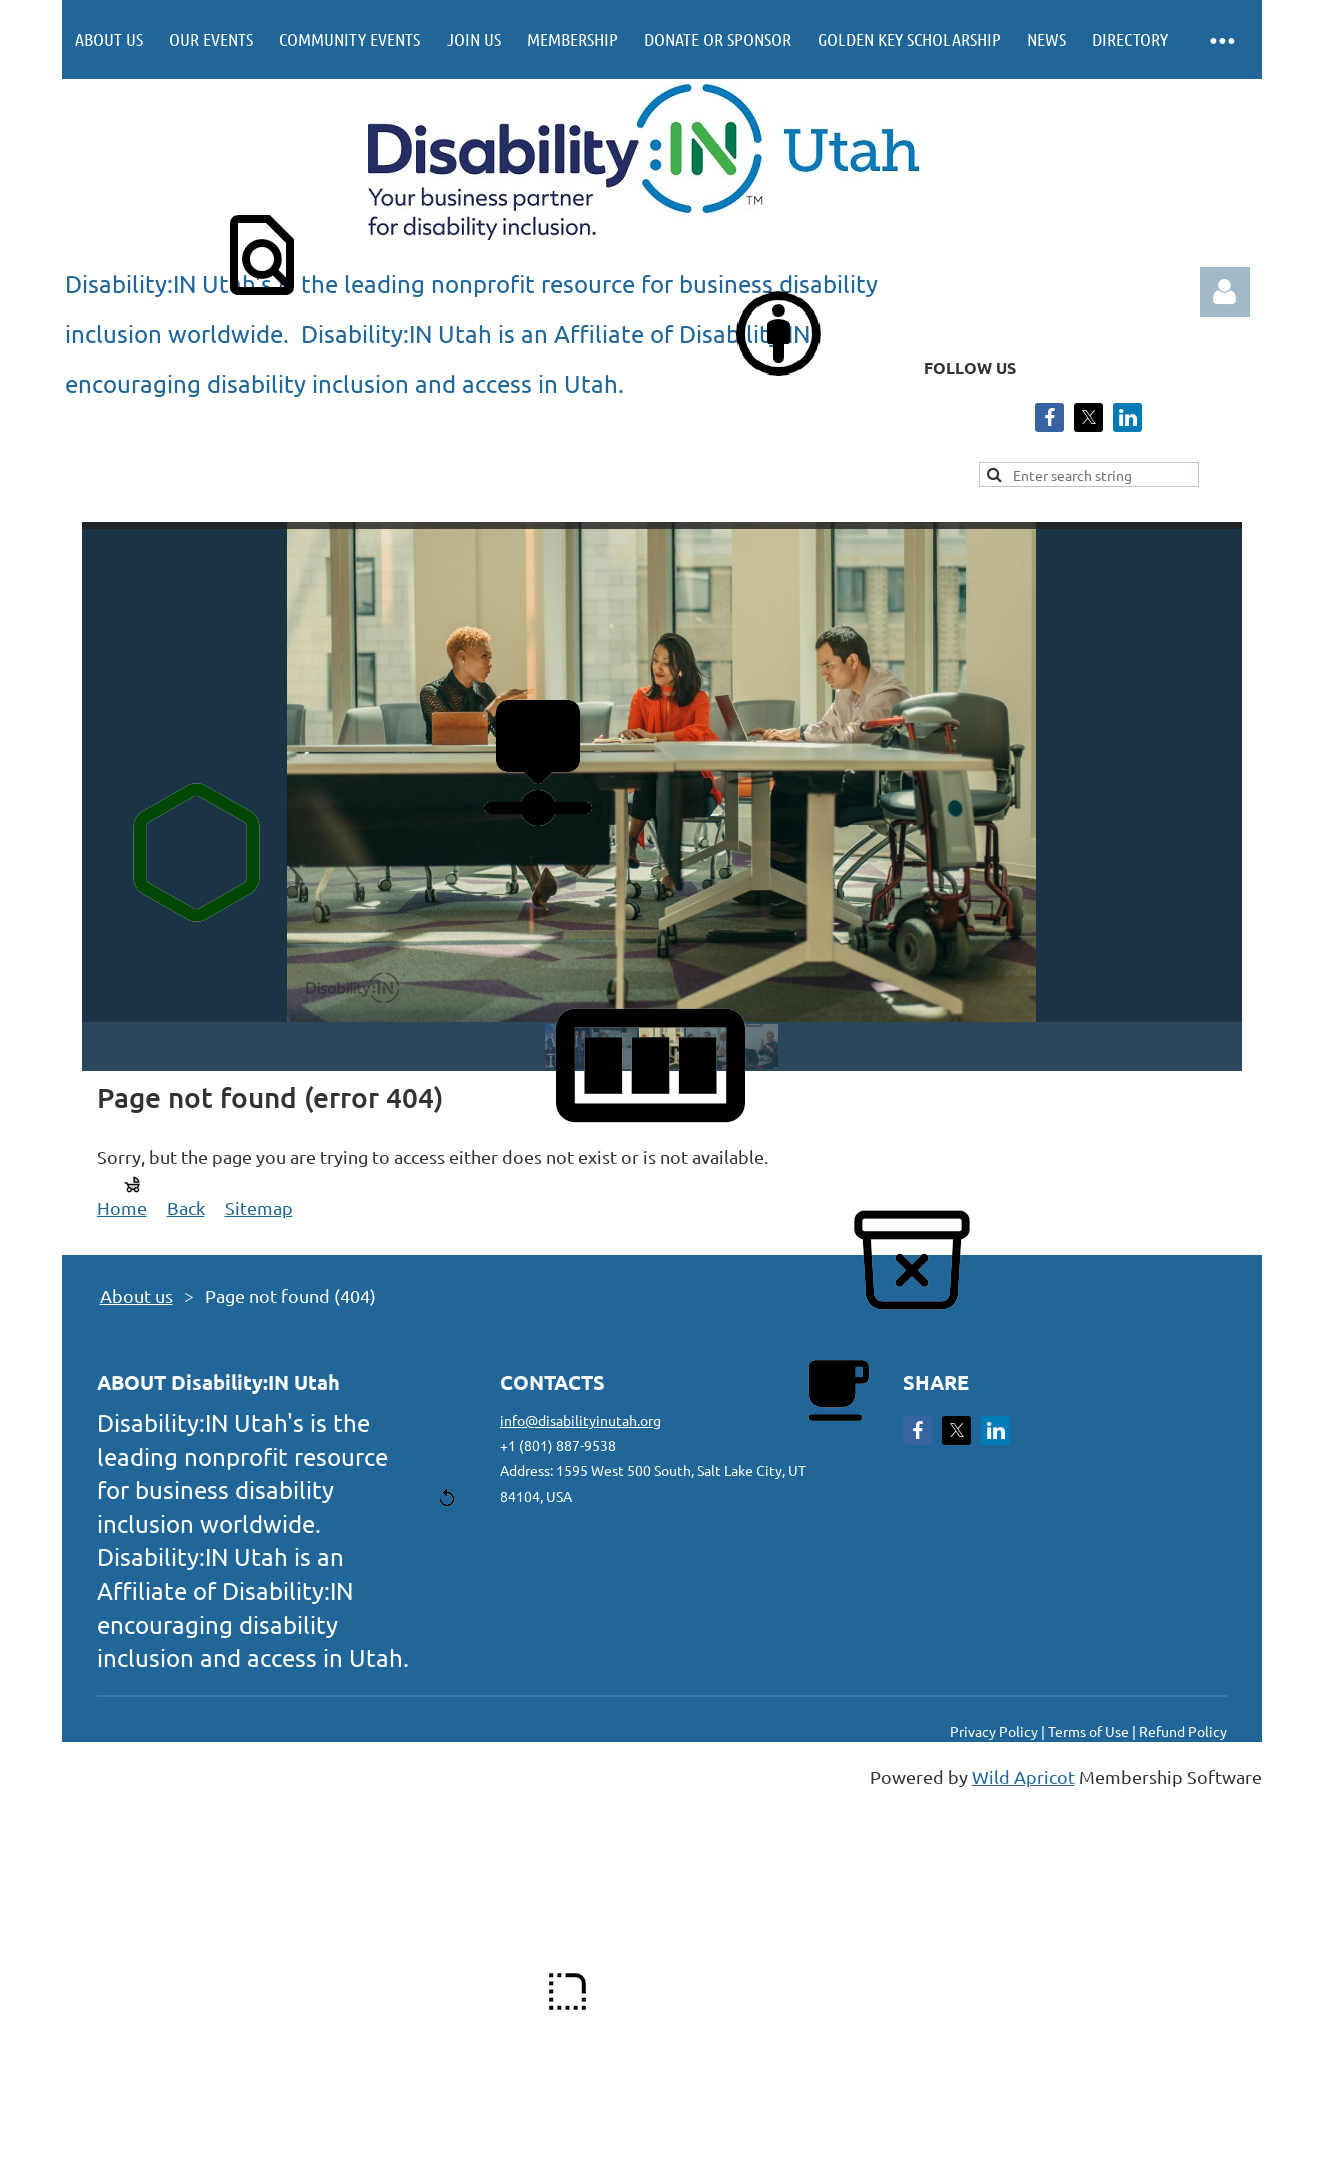 The height and width of the screenshot is (2184, 1323). What do you see at coordinates (196, 852) in the screenshot?
I see `indicates a hexagonal shape or geometric element` at bounding box center [196, 852].